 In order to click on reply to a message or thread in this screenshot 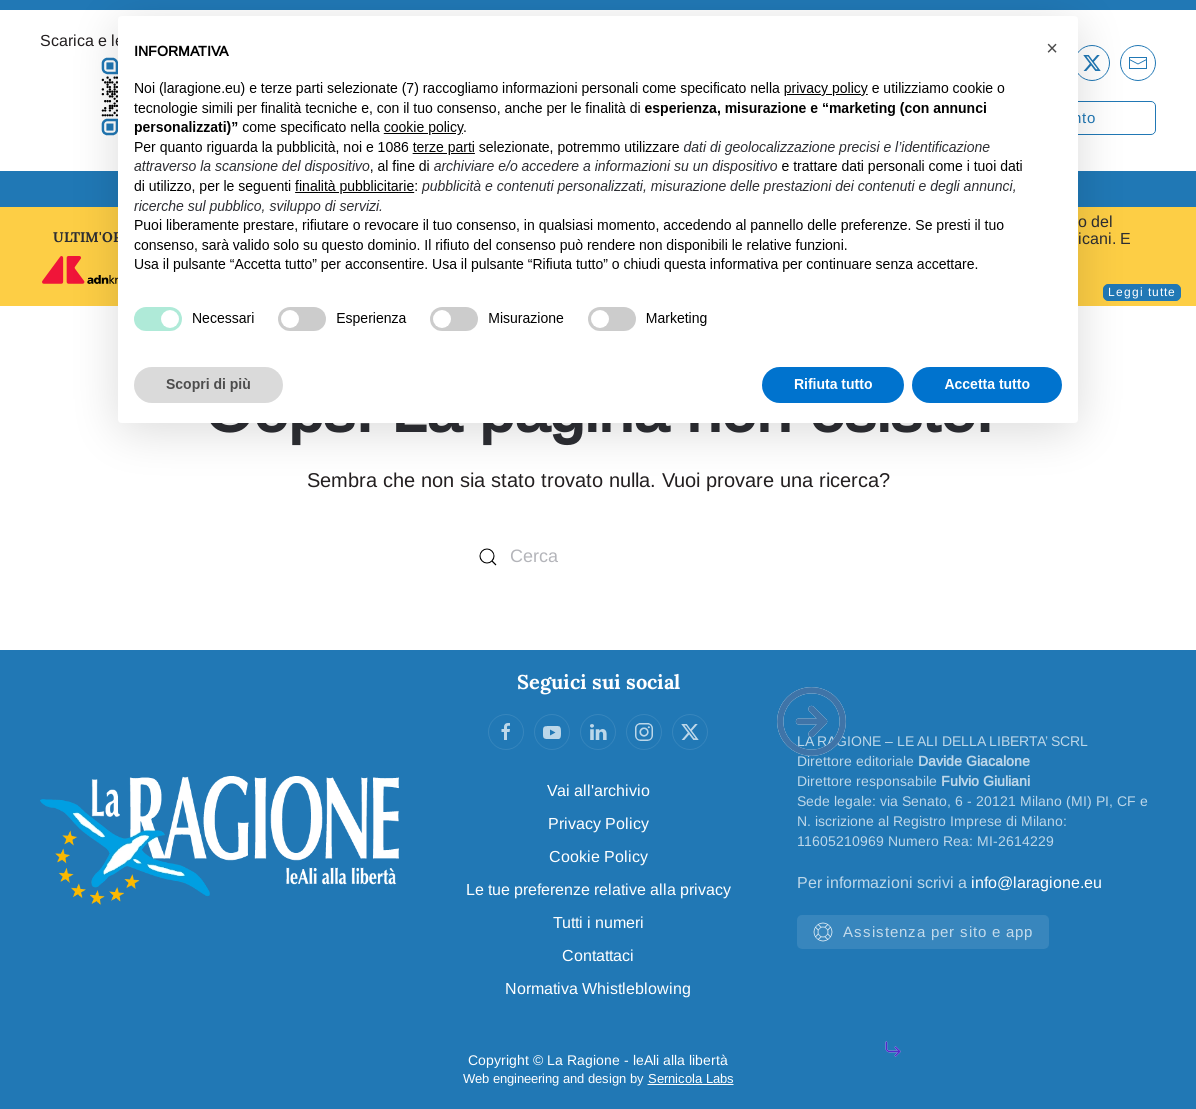, I will do `click(893, 1049)`.